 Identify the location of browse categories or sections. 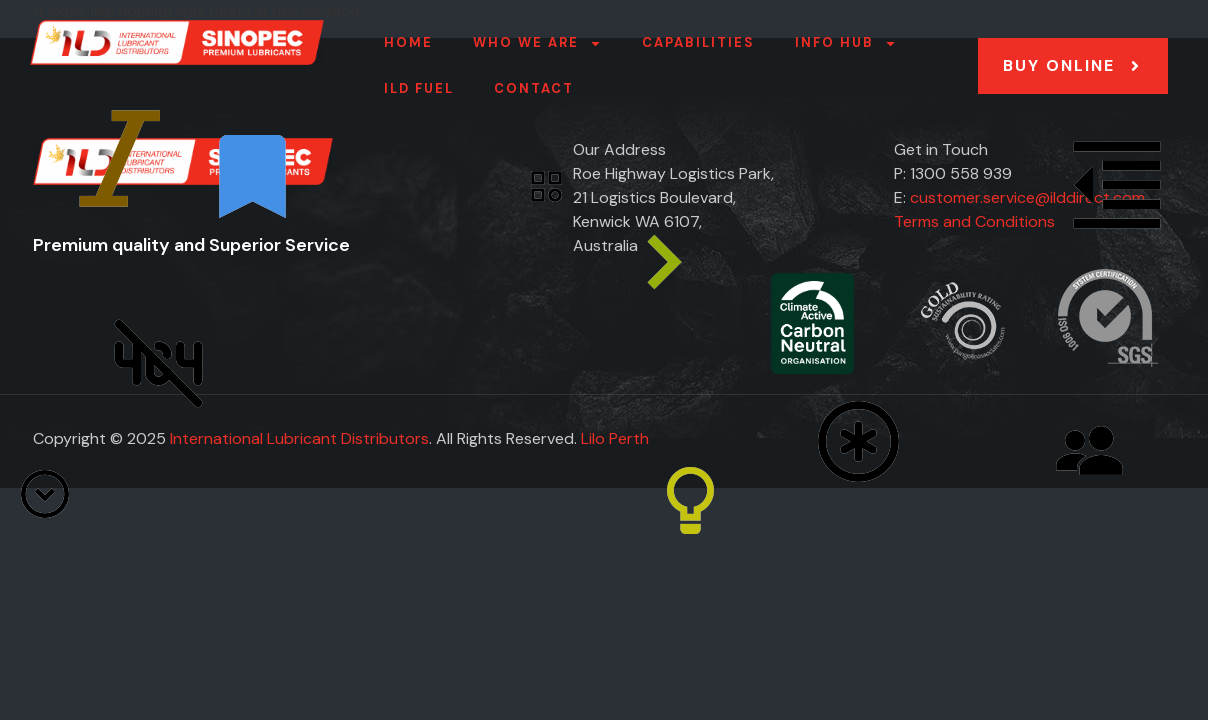
(546, 186).